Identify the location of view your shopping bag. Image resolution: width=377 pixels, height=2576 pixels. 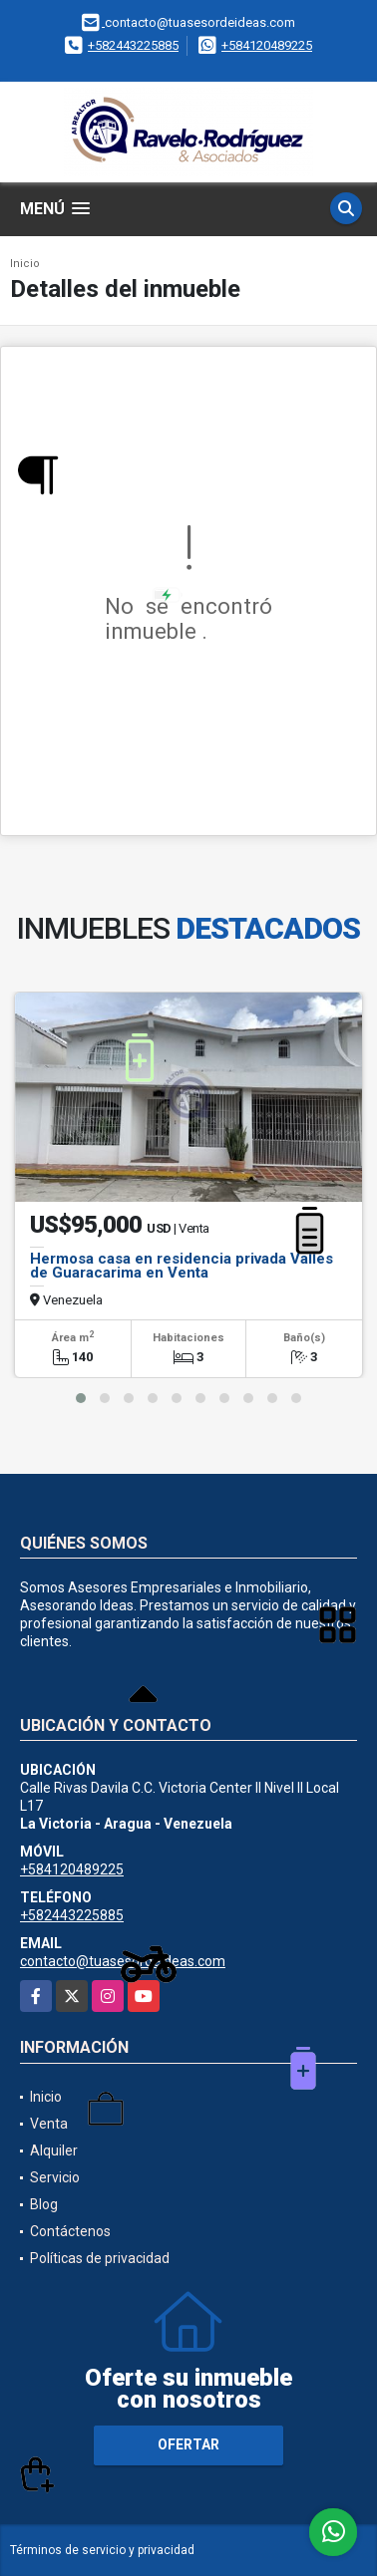
(106, 2111).